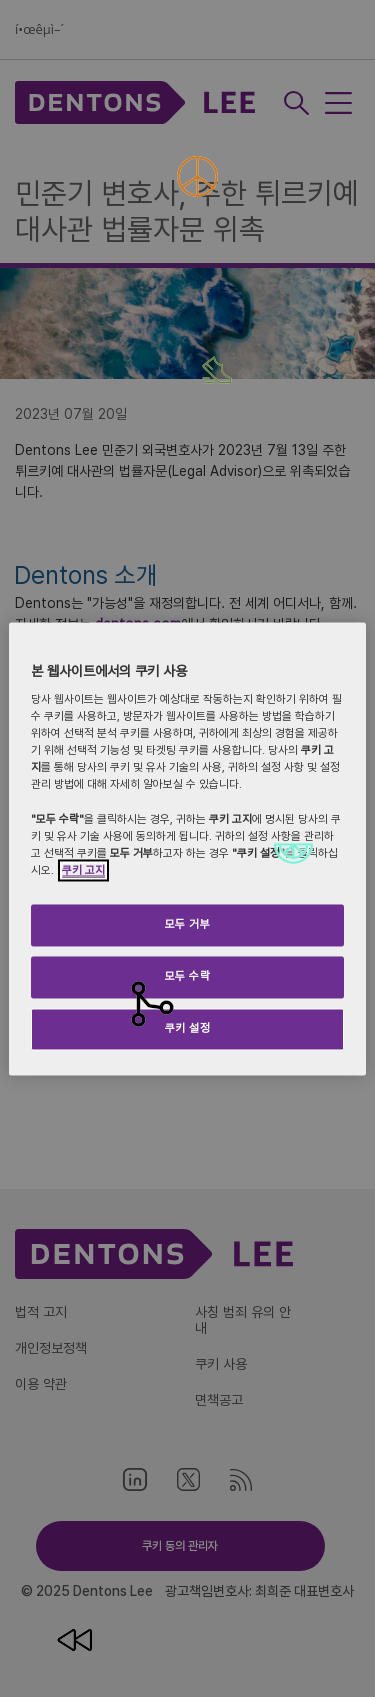 This screenshot has height=1697, width=375. What do you see at coordinates (216, 371) in the screenshot?
I see `track your running or walking activity` at bounding box center [216, 371].